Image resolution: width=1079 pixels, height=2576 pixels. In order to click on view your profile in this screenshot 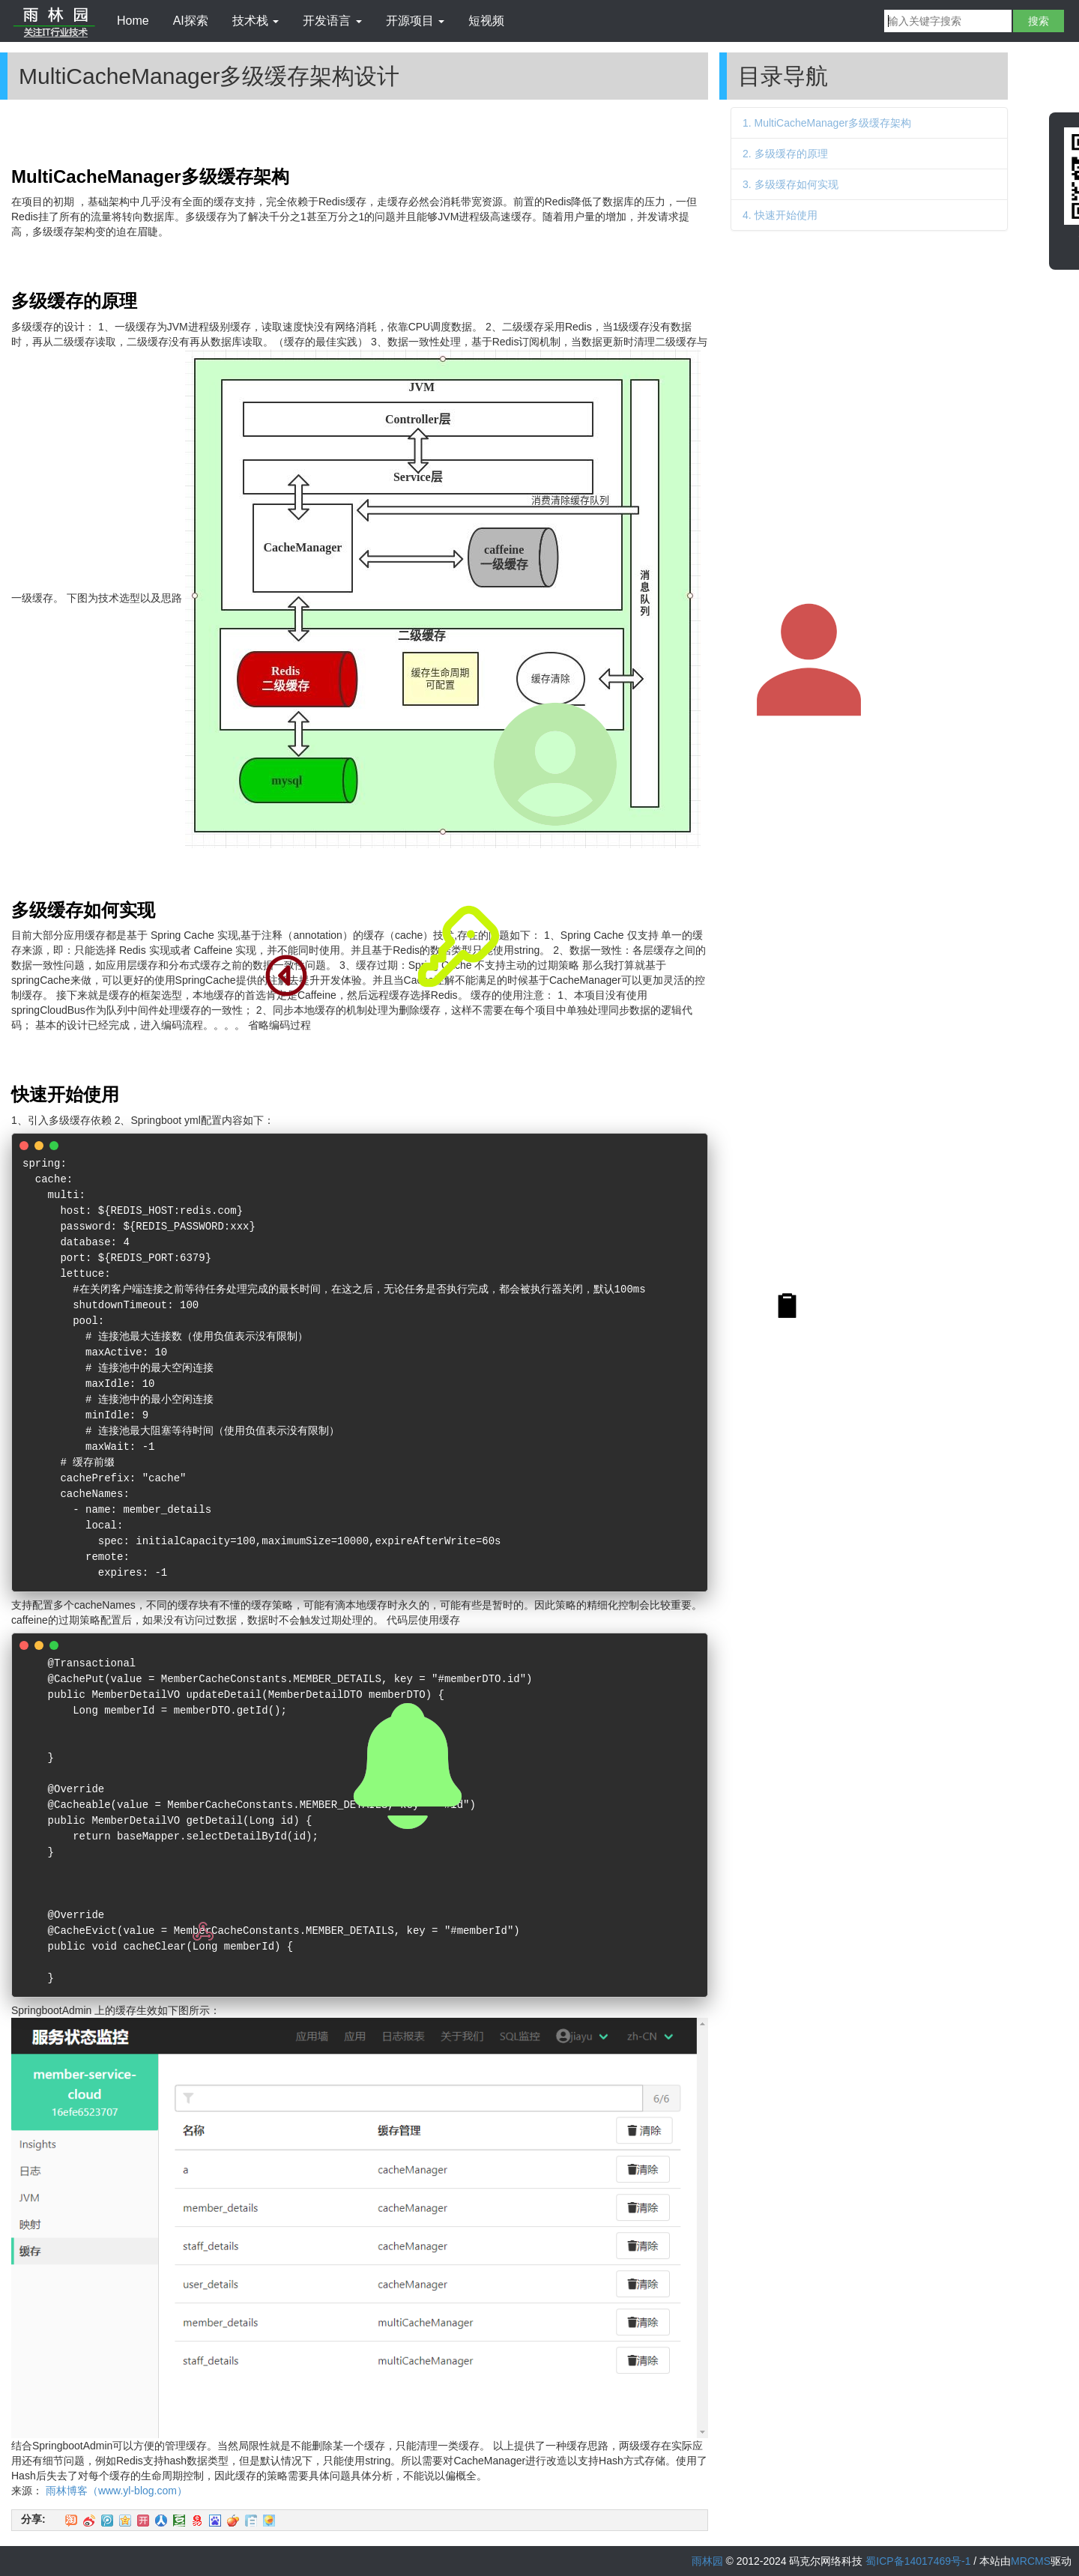, I will do `click(809, 659)`.